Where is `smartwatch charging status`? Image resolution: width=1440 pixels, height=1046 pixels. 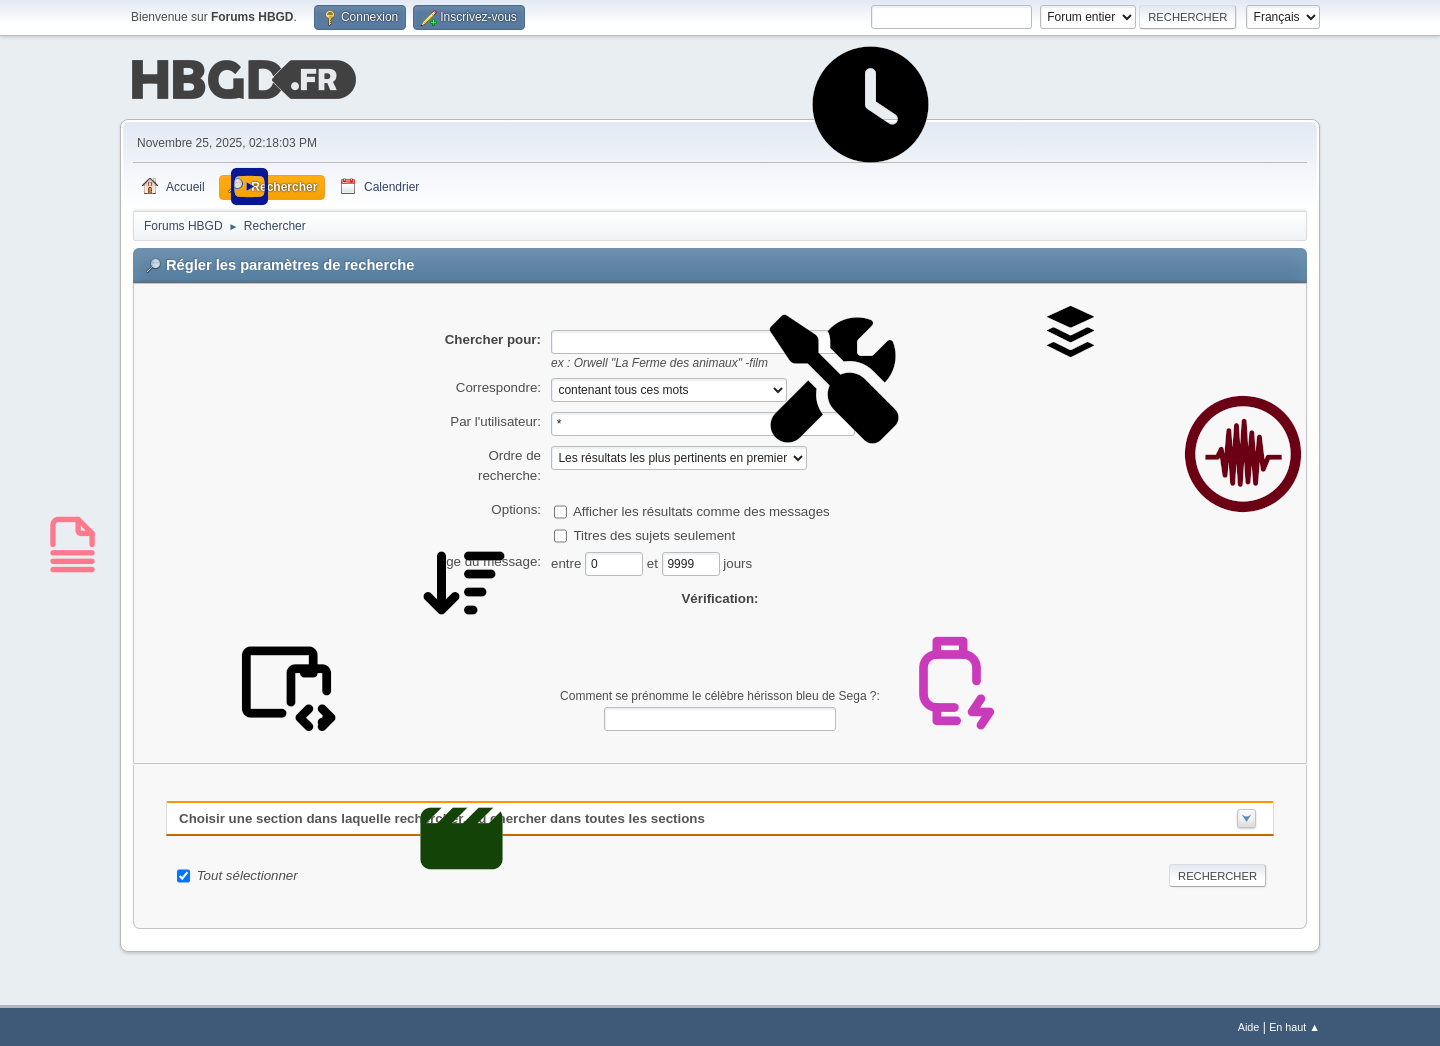
smartwatch charging status is located at coordinates (950, 681).